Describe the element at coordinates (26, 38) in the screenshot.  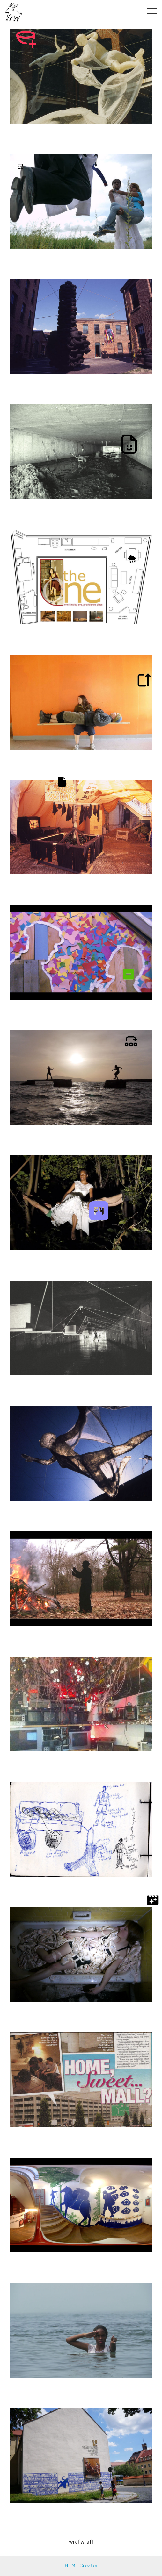
I see `add a new 3D hemisphere object` at that location.